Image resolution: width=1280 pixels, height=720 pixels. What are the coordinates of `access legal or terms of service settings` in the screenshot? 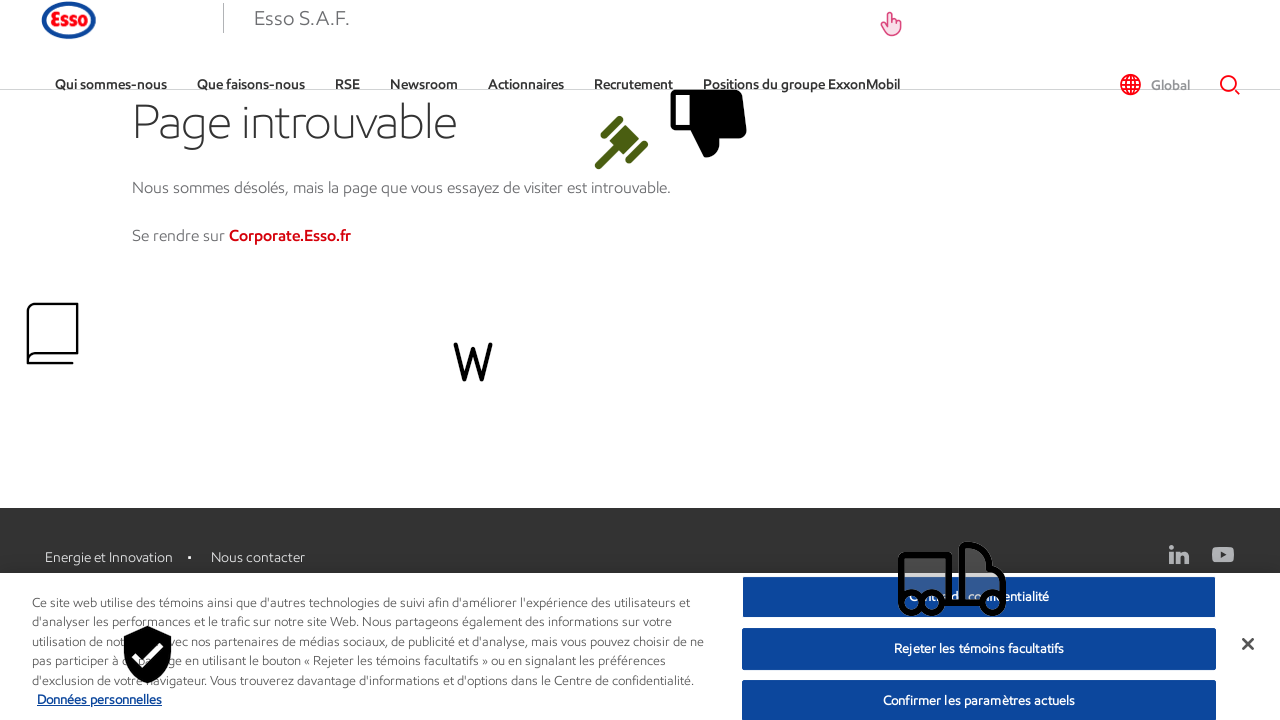 It's located at (619, 144).